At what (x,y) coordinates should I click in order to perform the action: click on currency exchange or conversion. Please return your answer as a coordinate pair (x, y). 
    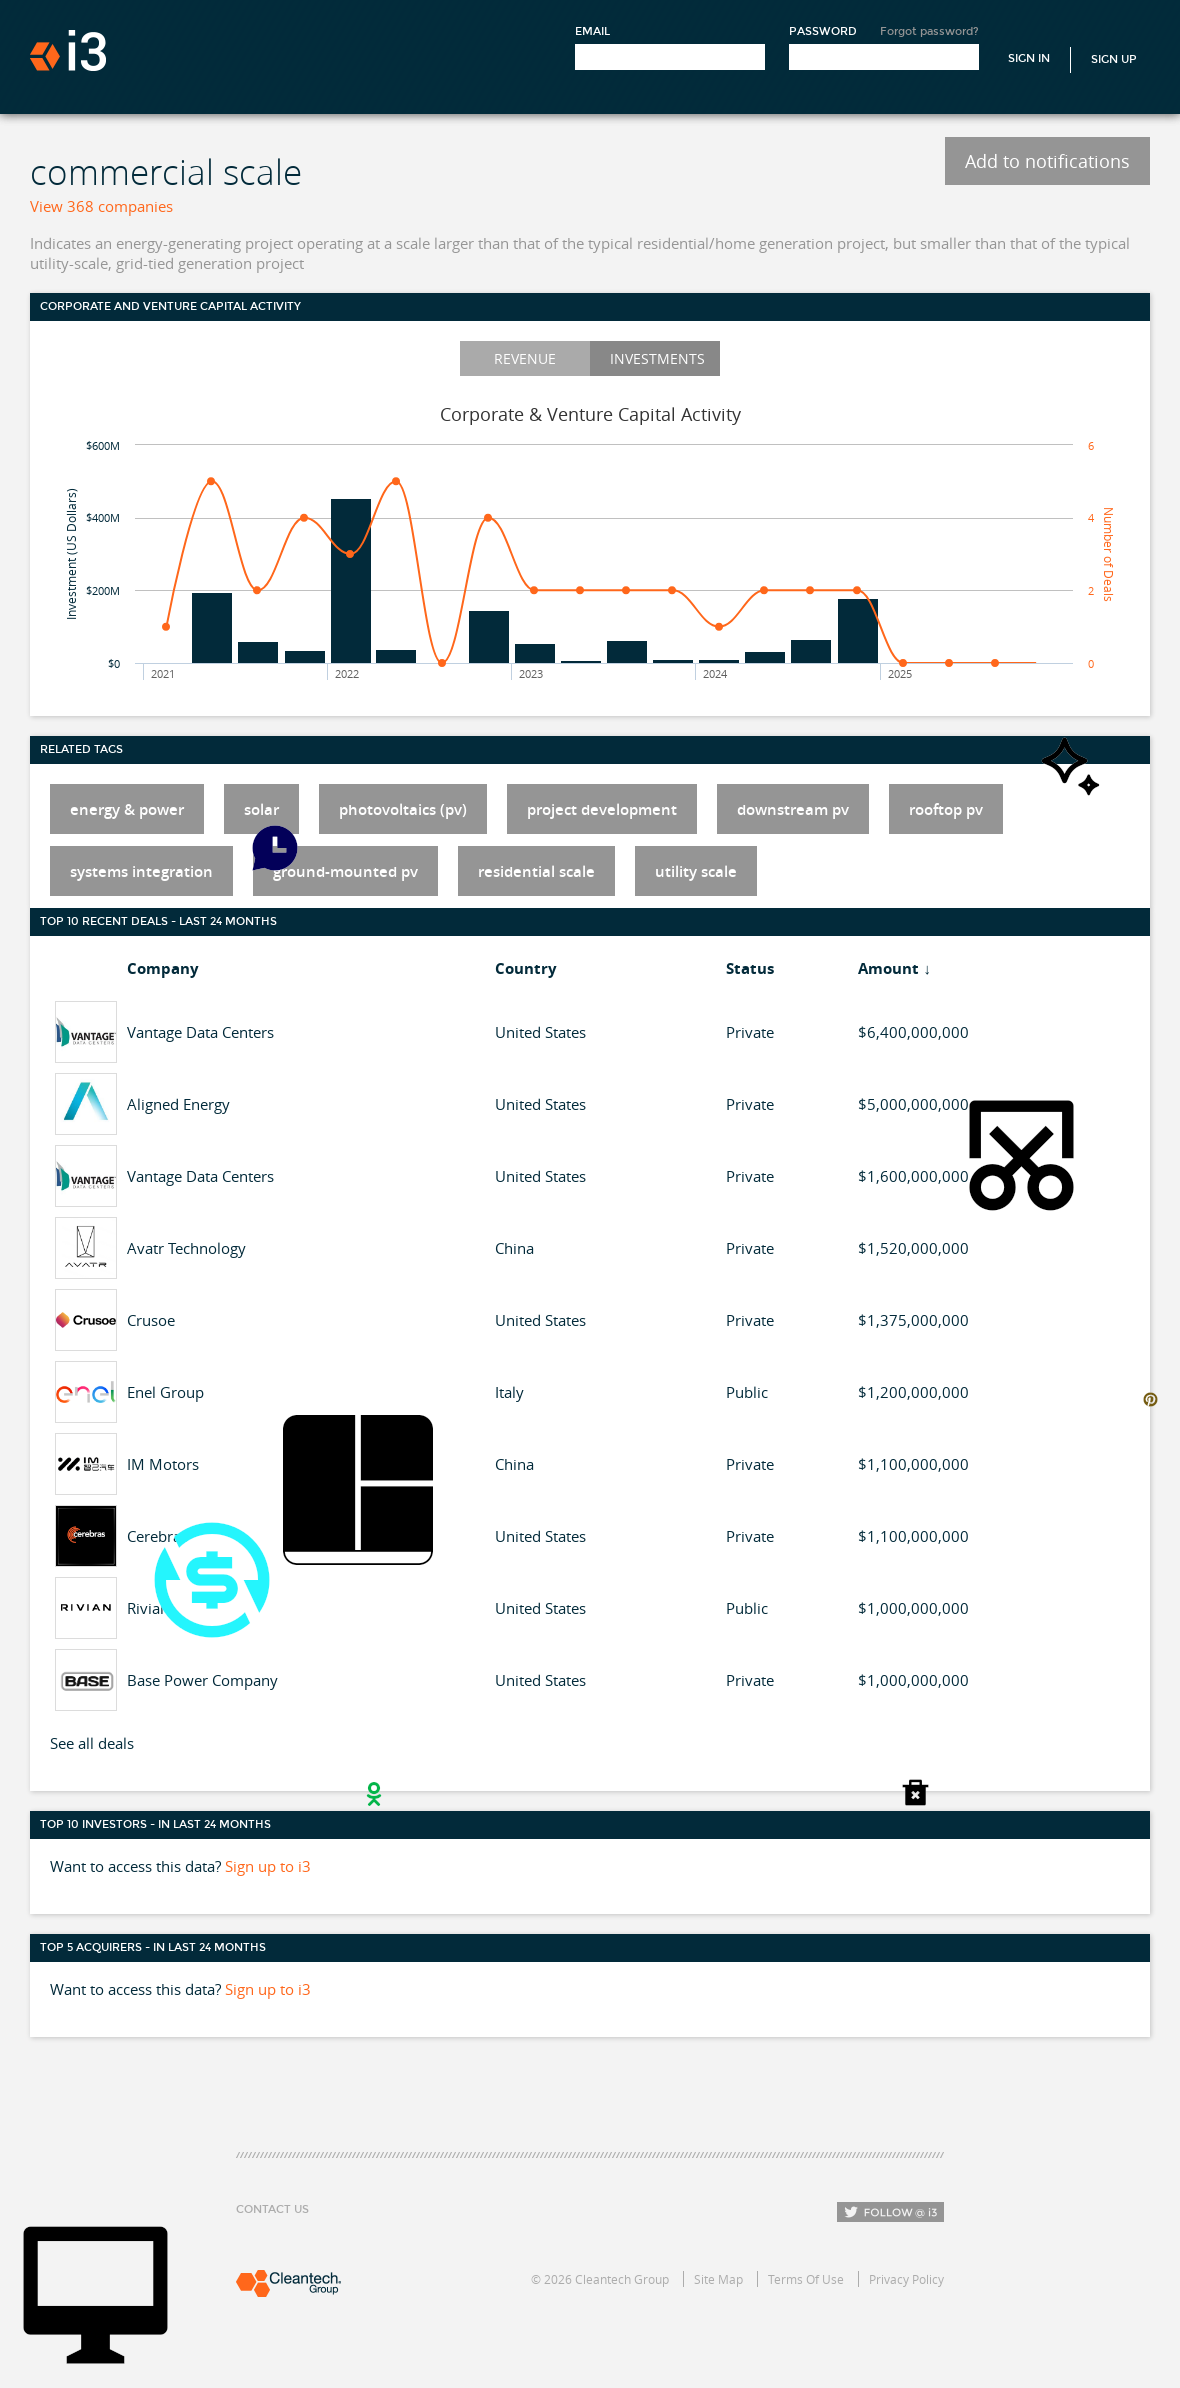
    Looking at the image, I should click on (212, 1580).